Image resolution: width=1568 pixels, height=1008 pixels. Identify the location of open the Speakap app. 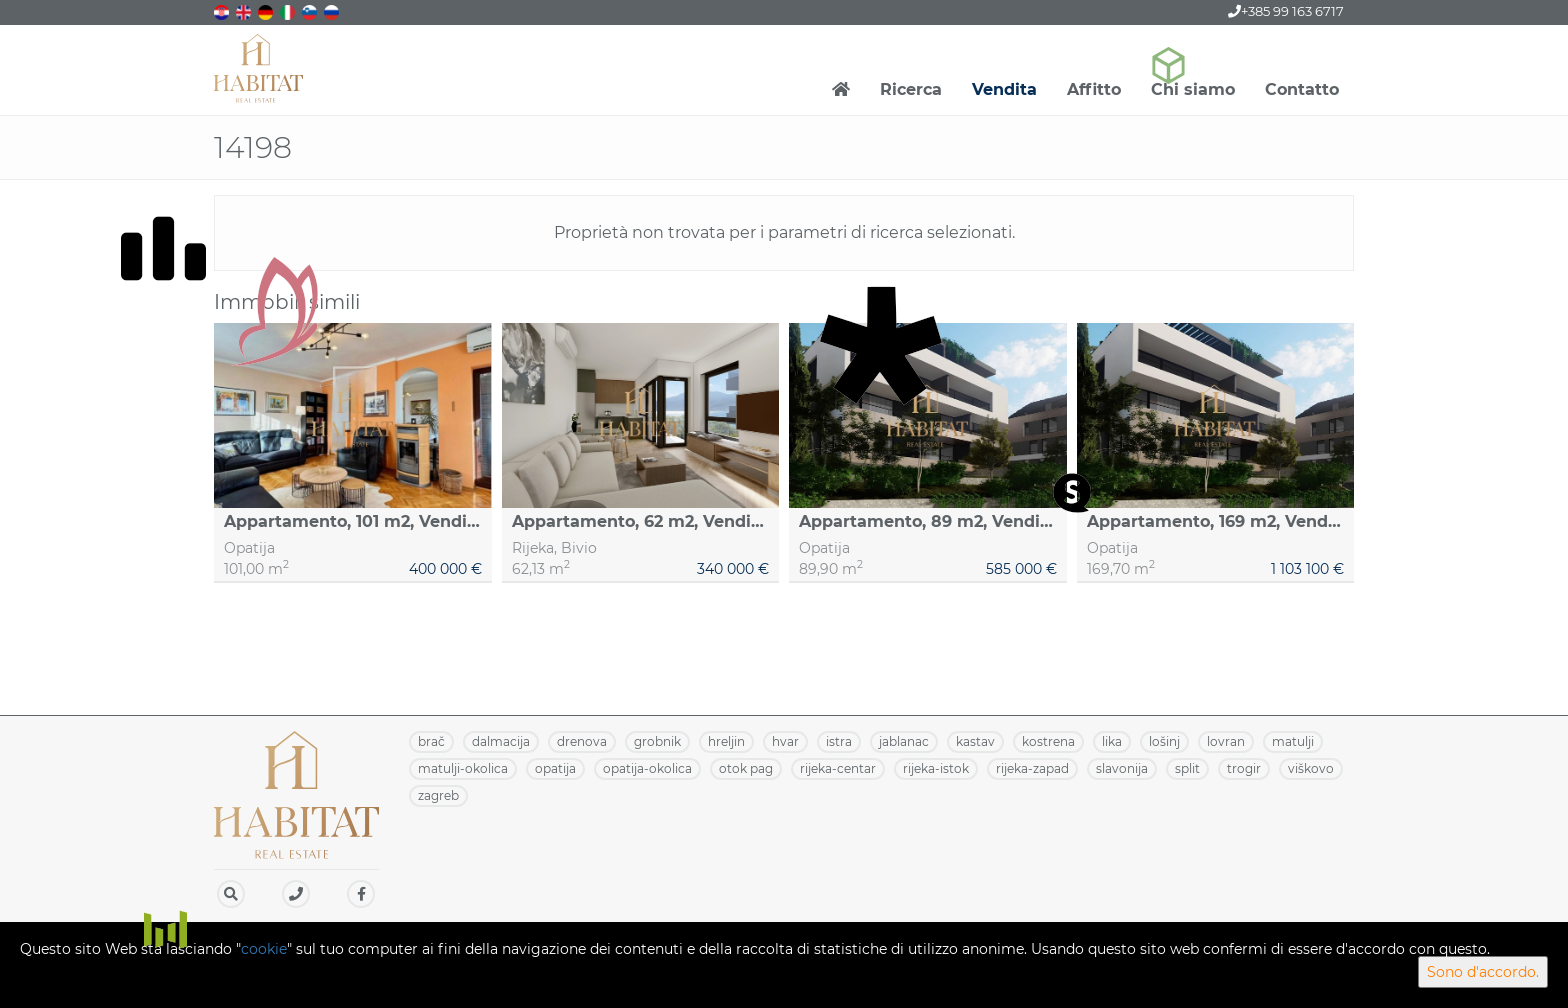
(1072, 493).